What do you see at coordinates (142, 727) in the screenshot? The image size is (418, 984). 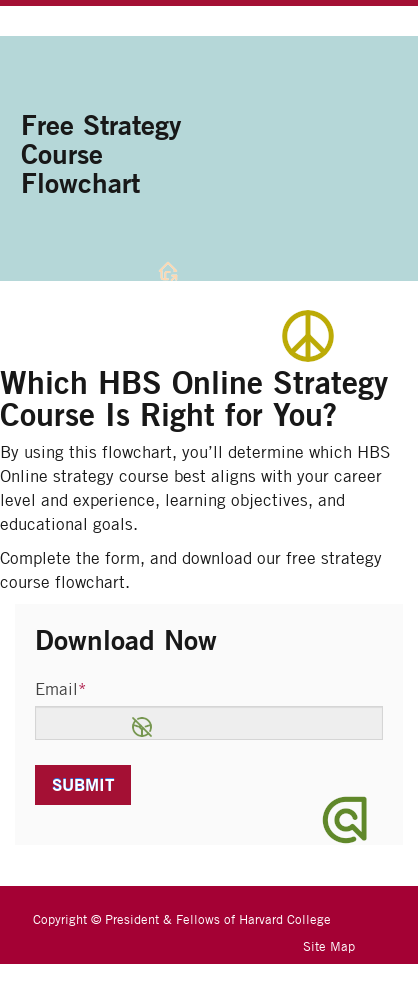 I see `disable steering or driving controls` at bounding box center [142, 727].